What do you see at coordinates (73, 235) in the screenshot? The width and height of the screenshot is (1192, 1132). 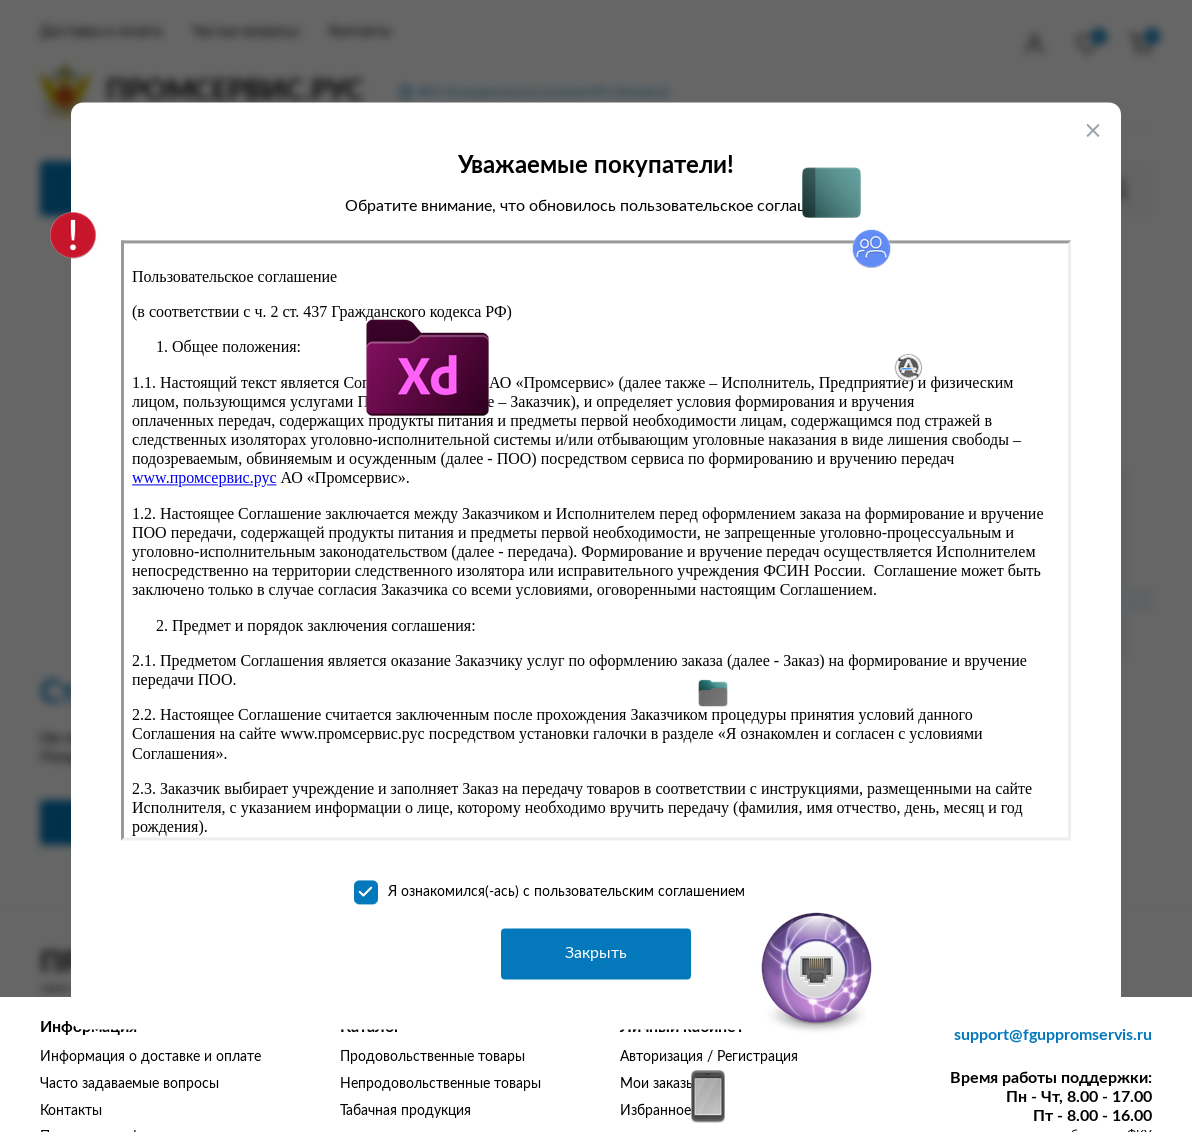 I see `indicates a critical error or danger state` at bounding box center [73, 235].